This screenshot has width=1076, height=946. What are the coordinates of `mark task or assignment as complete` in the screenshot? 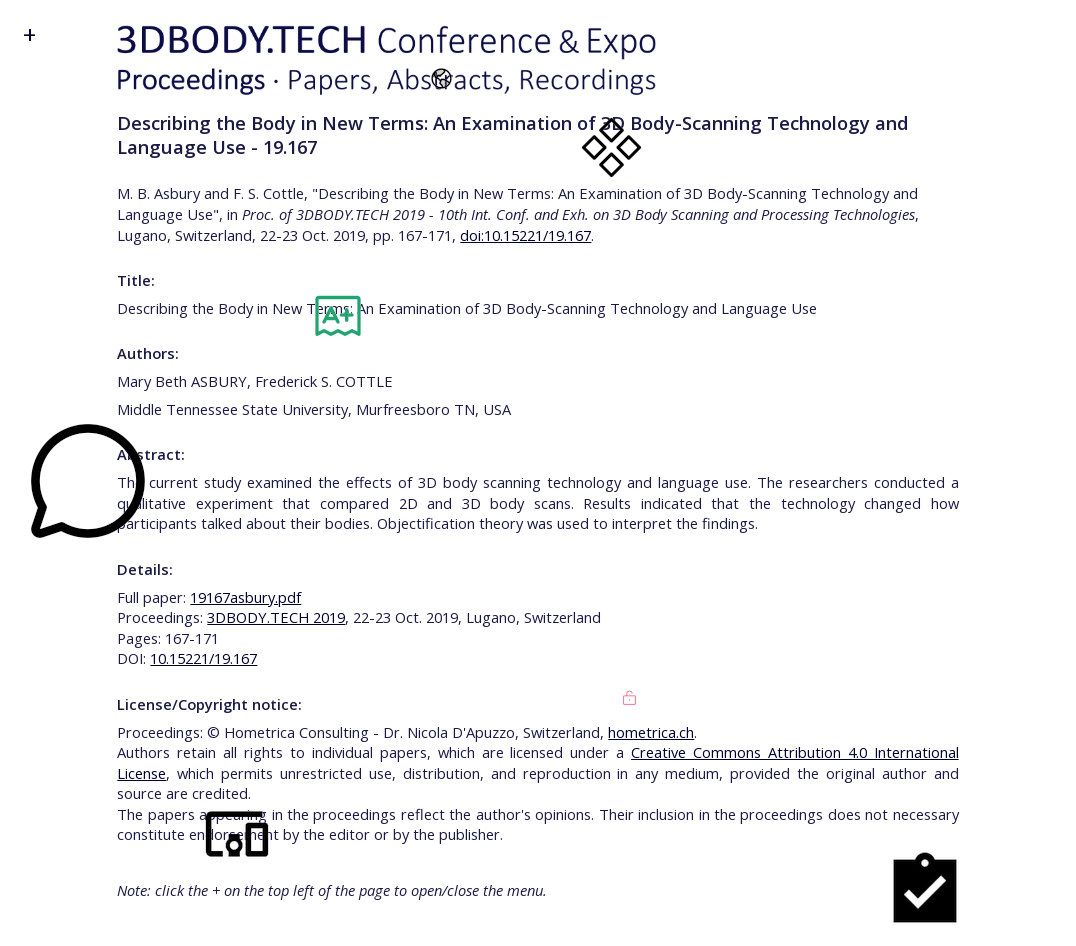 It's located at (925, 891).